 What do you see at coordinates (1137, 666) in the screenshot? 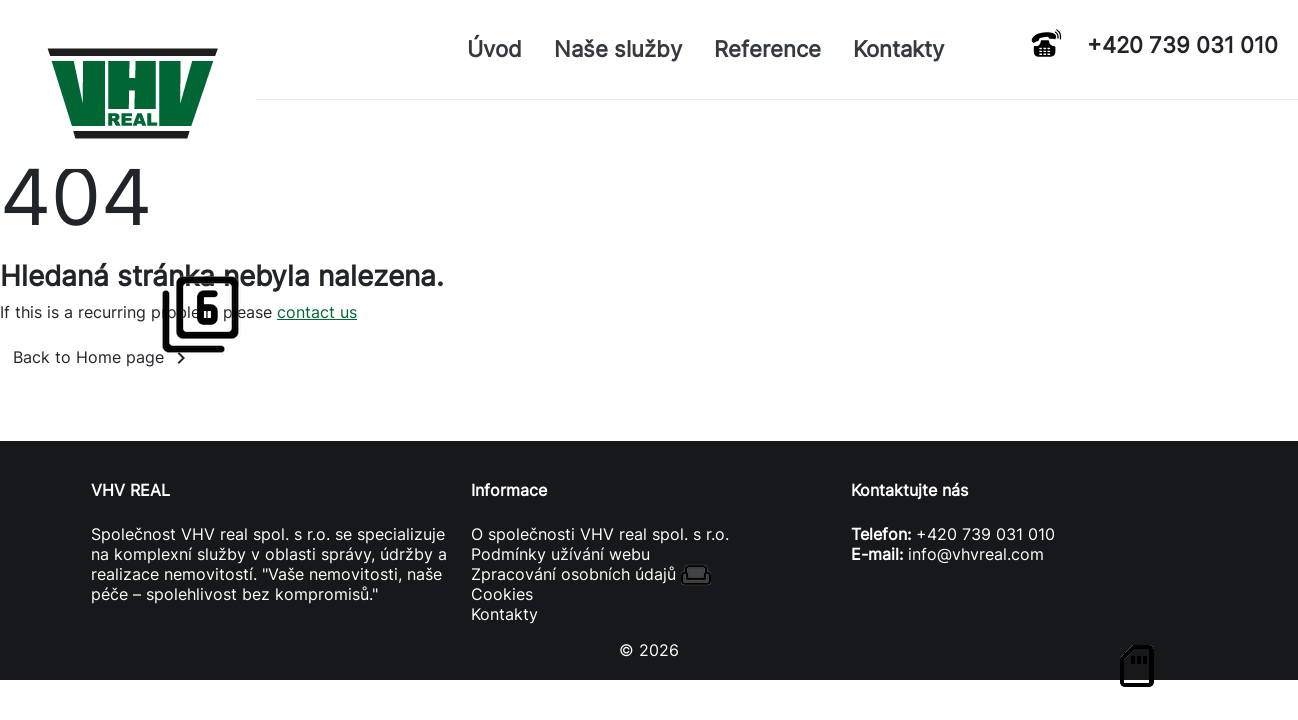
I see `access sd card storage settings` at bounding box center [1137, 666].